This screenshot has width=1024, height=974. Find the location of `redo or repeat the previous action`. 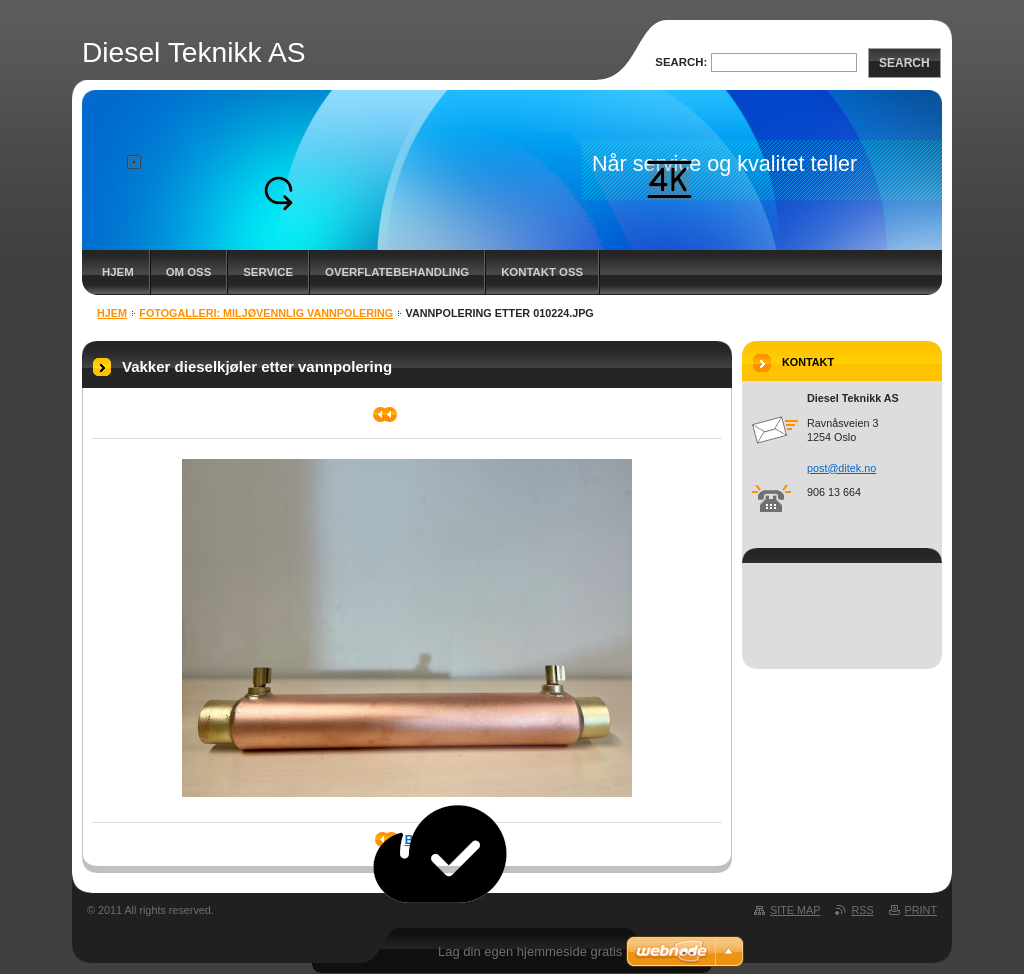

redo or repeat the previous action is located at coordinates (278, 193).